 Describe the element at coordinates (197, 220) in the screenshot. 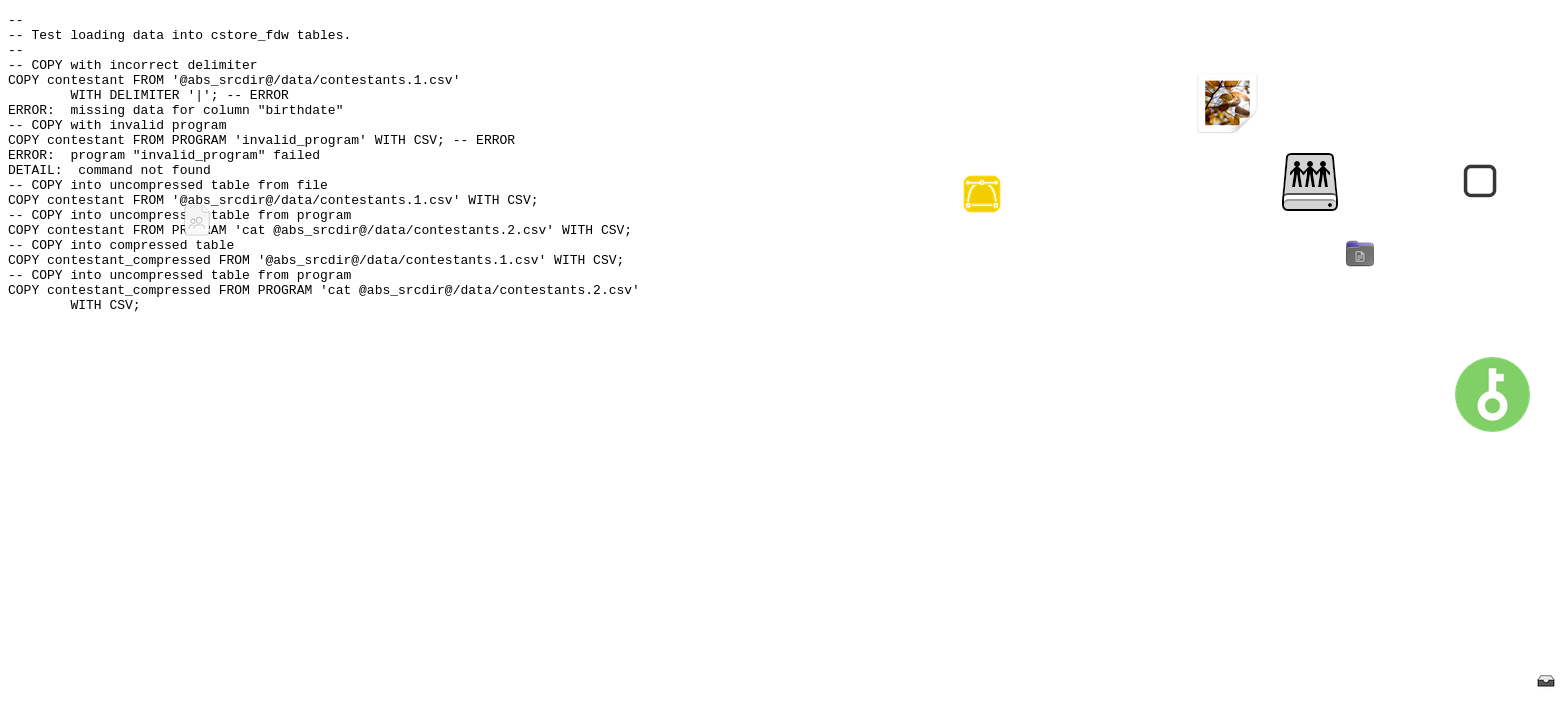

I see `indicates an authors or contributors file` at that location.